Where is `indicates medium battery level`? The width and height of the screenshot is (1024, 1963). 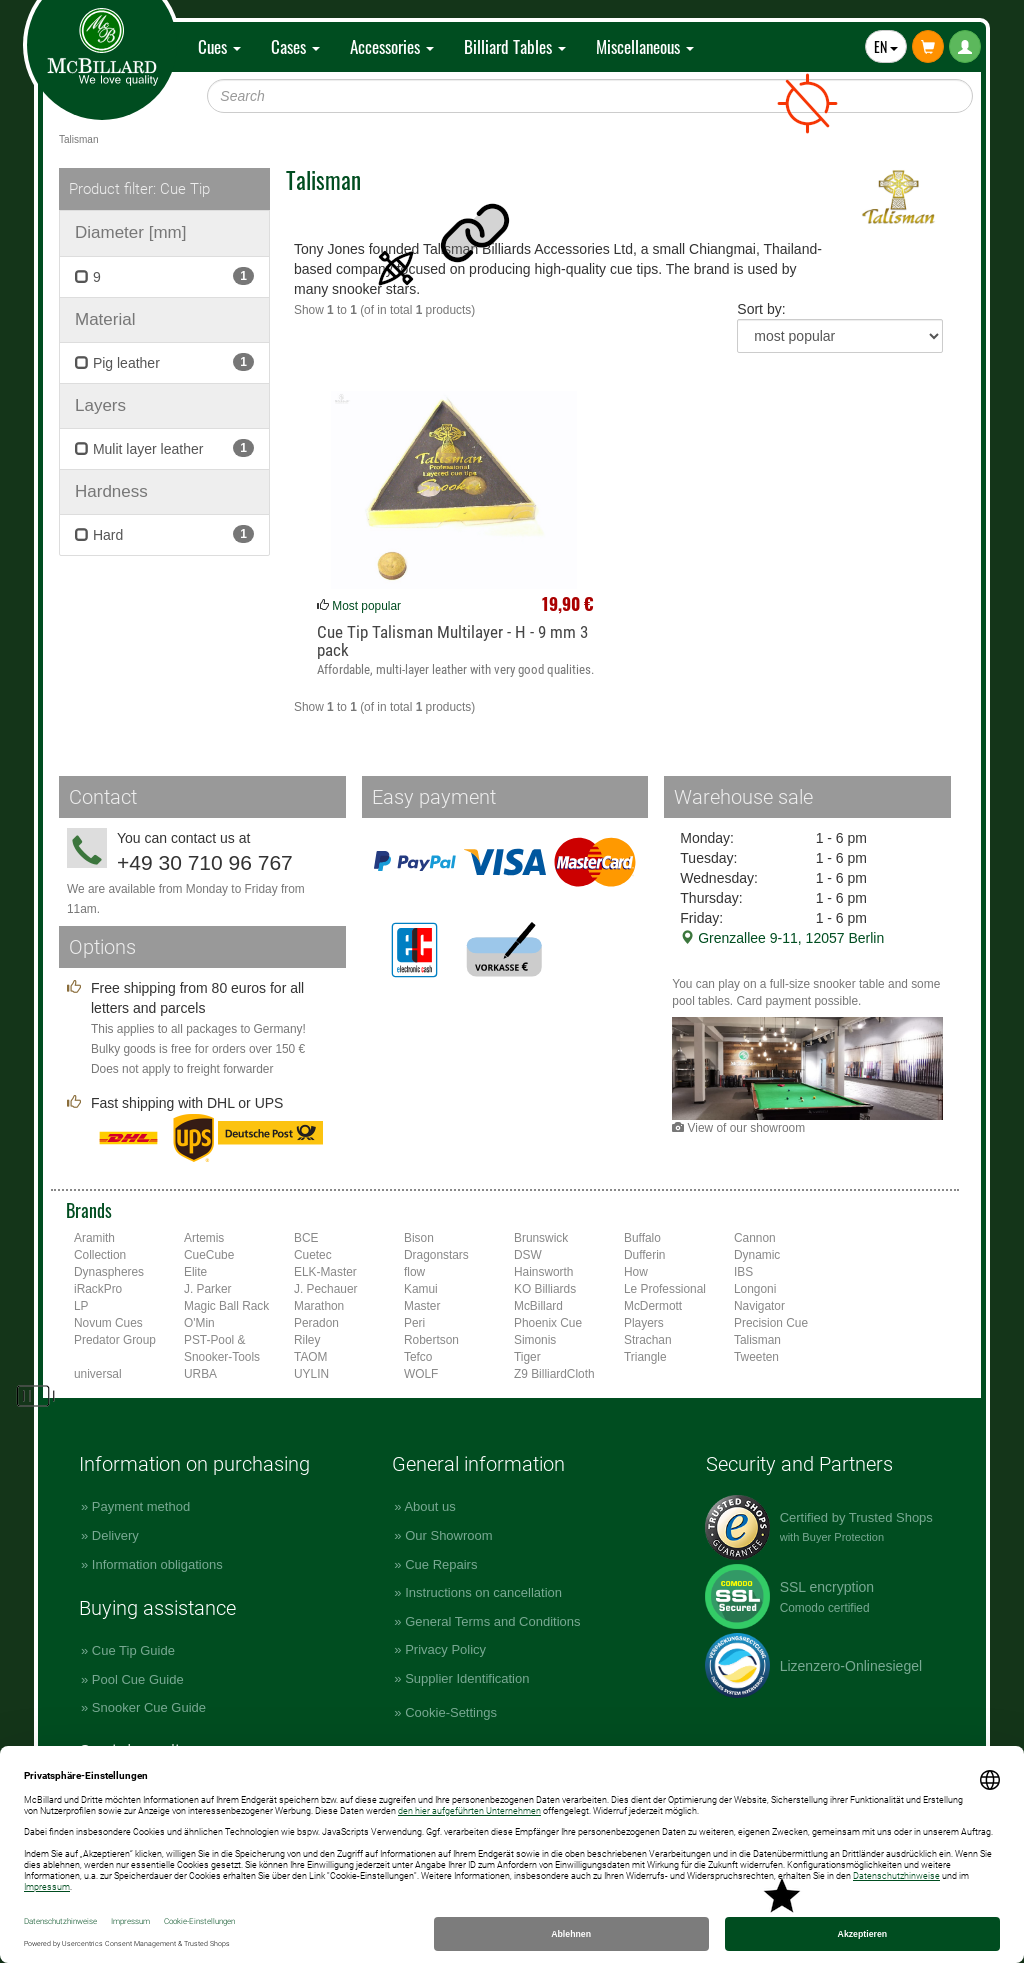
indicates medium battery level is located at coordinates (35, 1396).